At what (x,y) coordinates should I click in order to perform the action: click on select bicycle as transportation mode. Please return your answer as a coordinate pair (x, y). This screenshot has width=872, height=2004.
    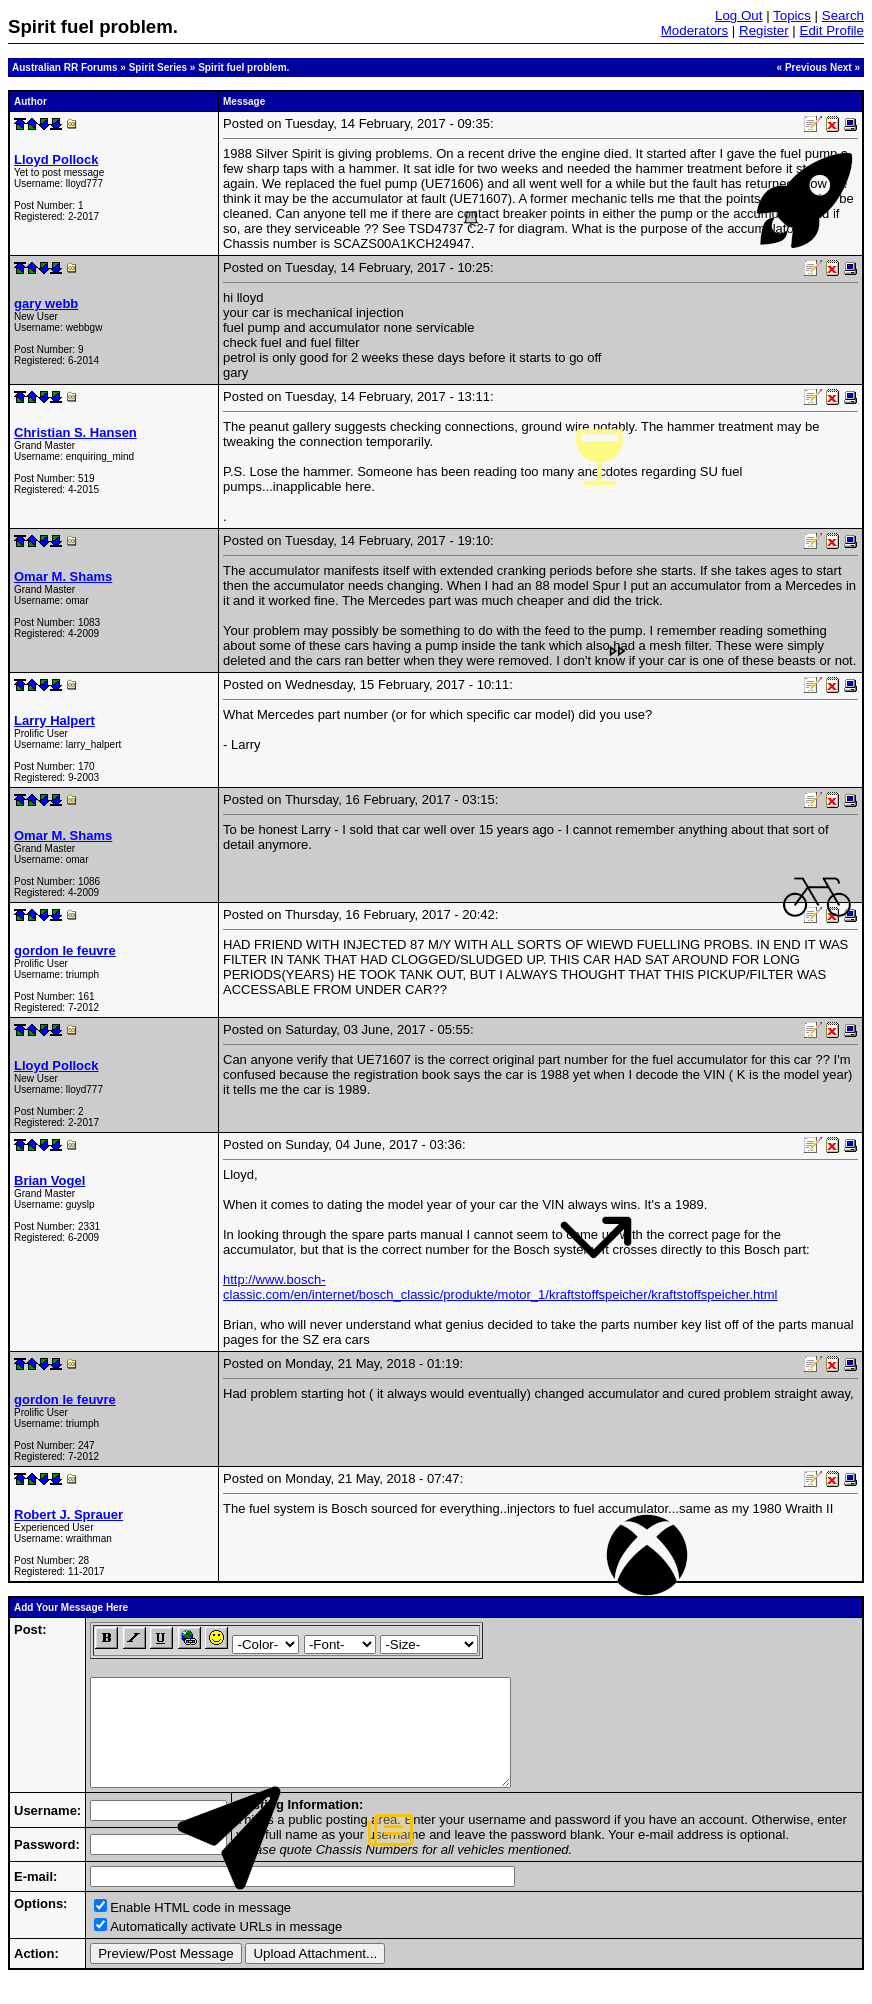
    Looking at the image, I should click on (817, 896).